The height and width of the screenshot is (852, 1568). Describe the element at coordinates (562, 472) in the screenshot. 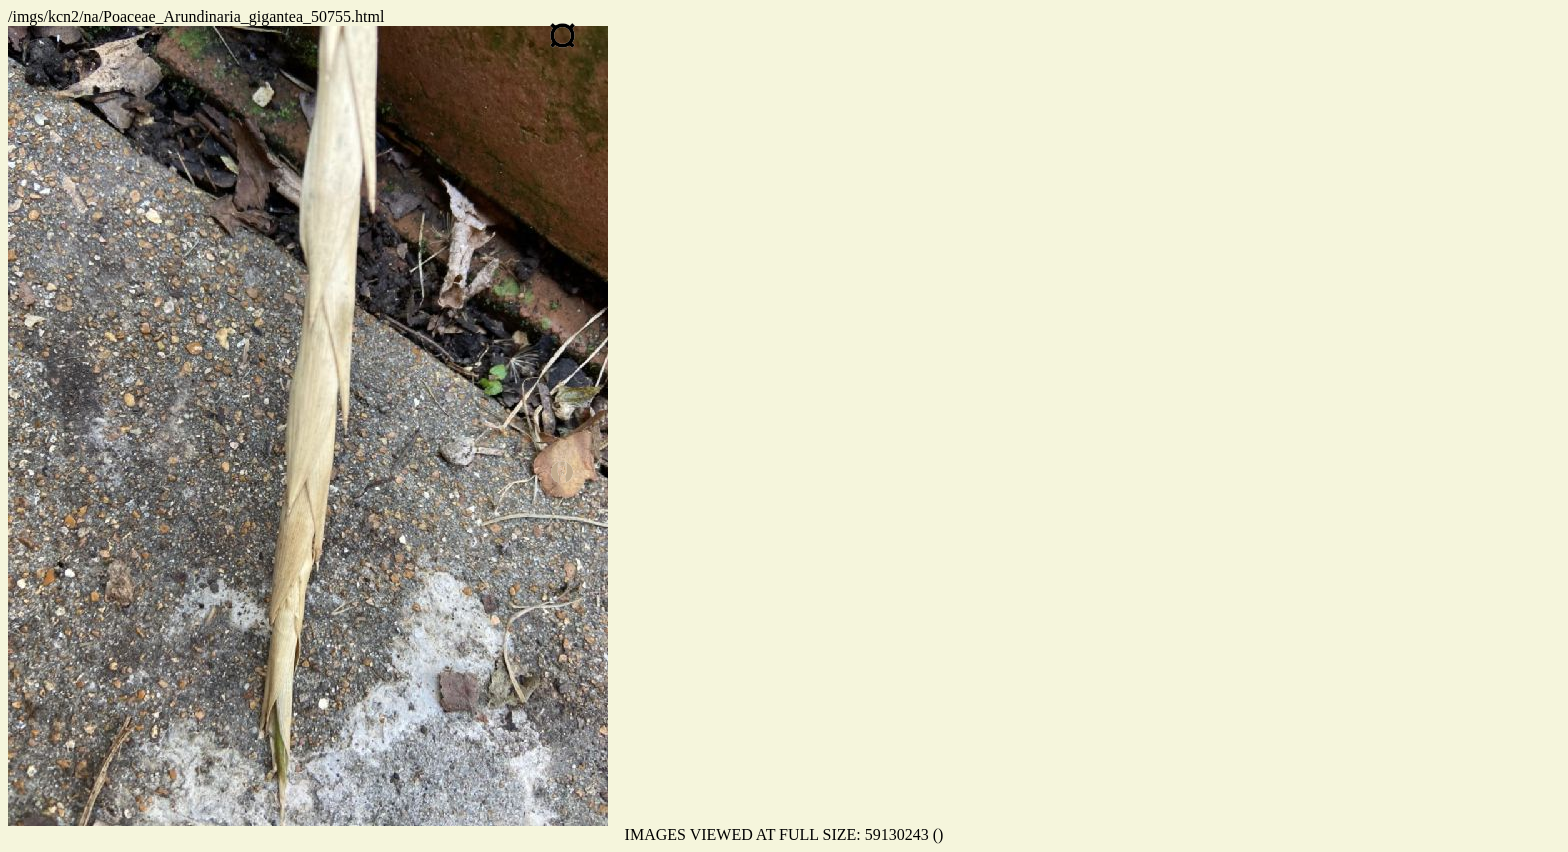

I see `open vikunja task management app` at that location.